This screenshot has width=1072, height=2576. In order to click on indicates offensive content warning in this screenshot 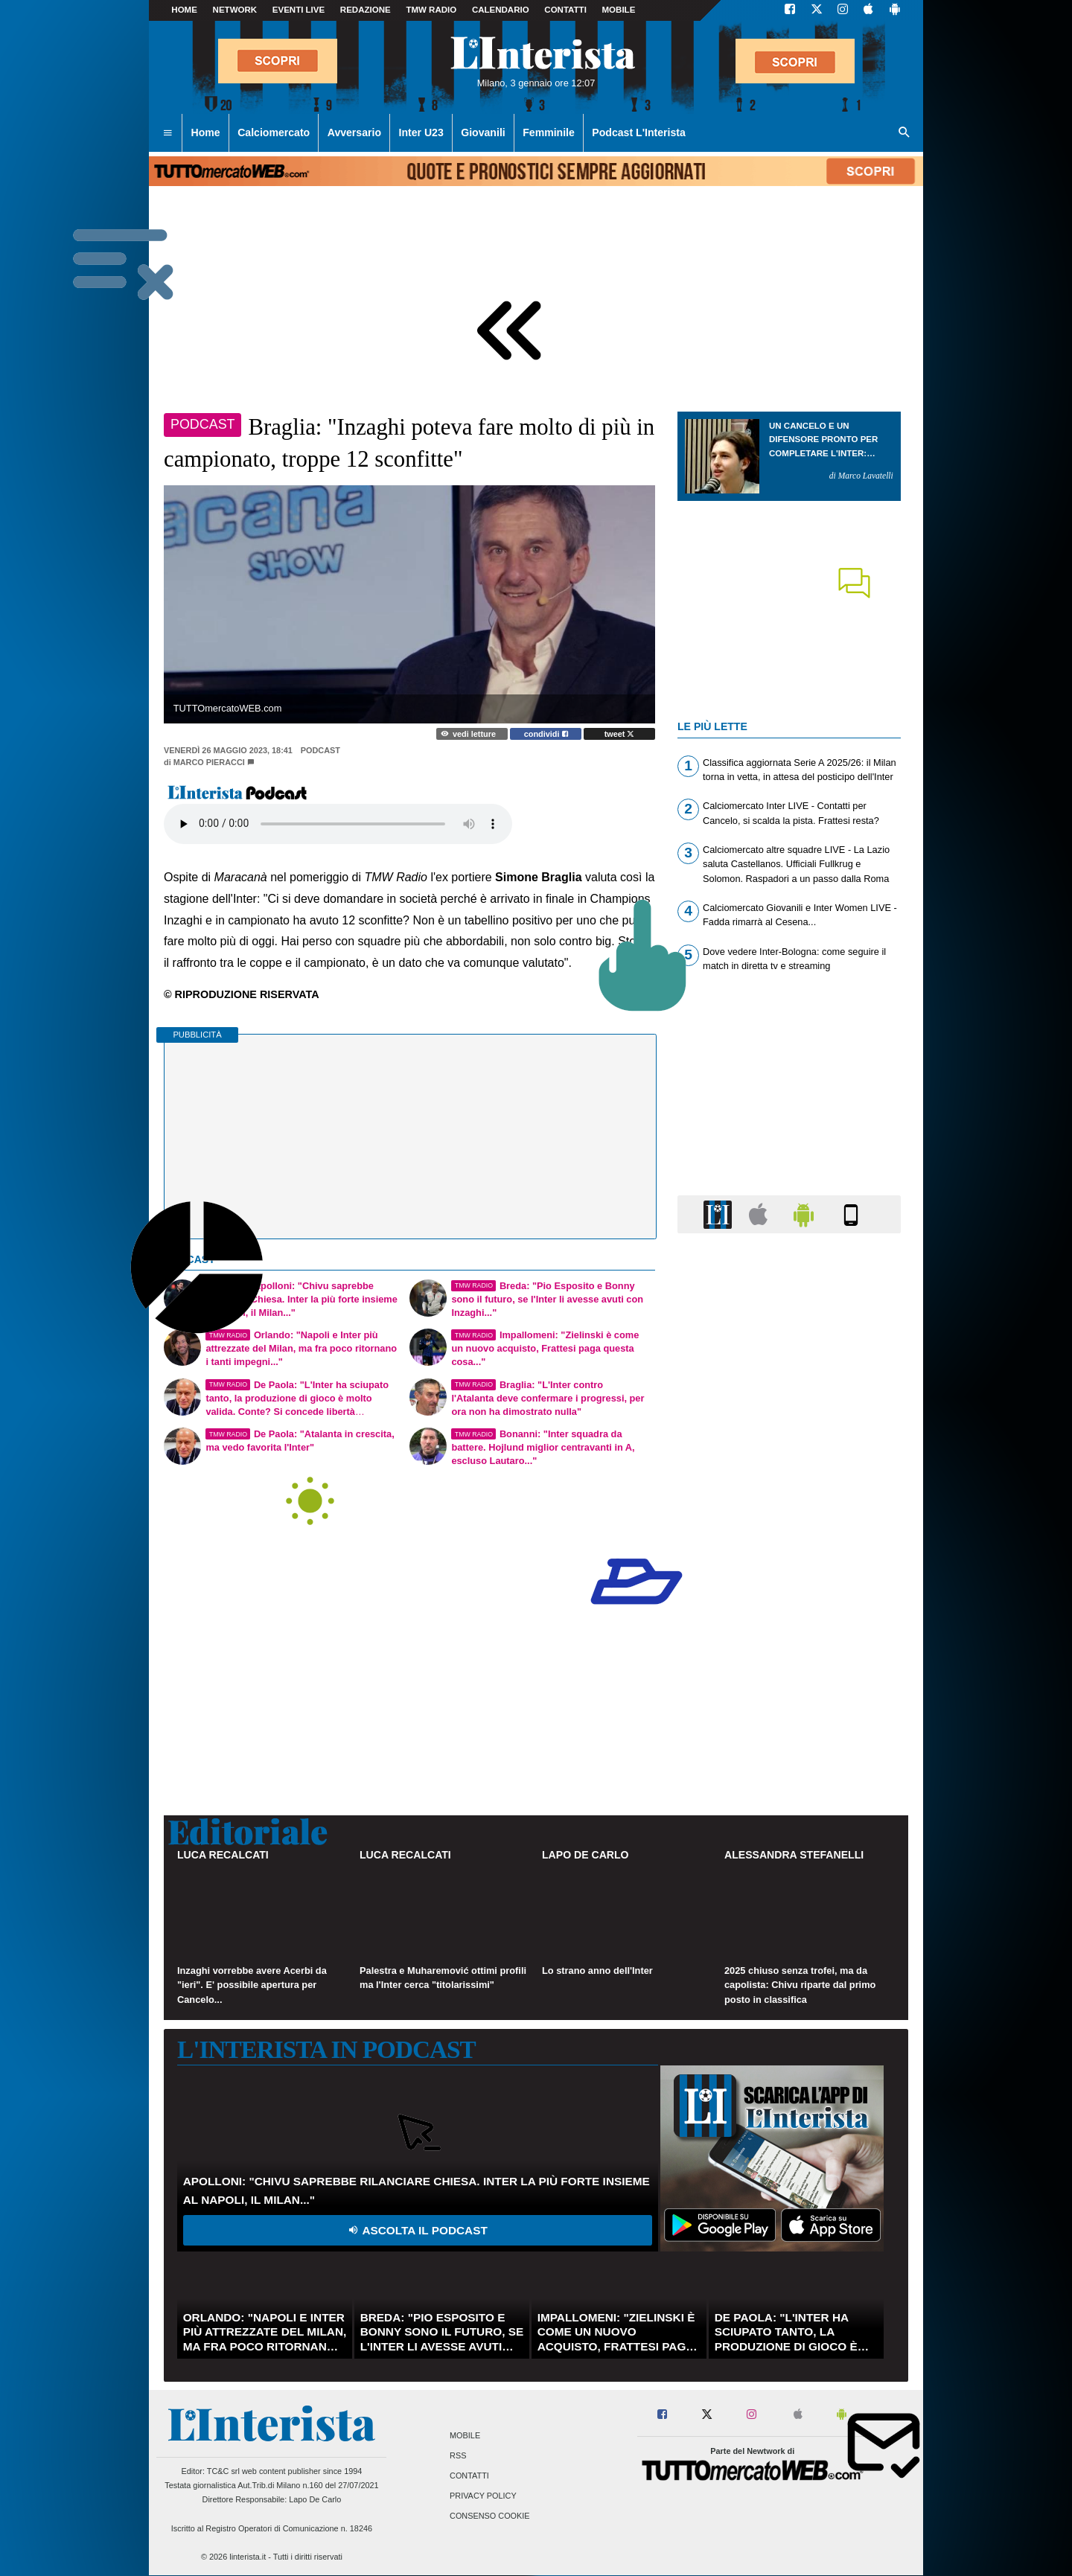, I will do `click(640, 955)`.